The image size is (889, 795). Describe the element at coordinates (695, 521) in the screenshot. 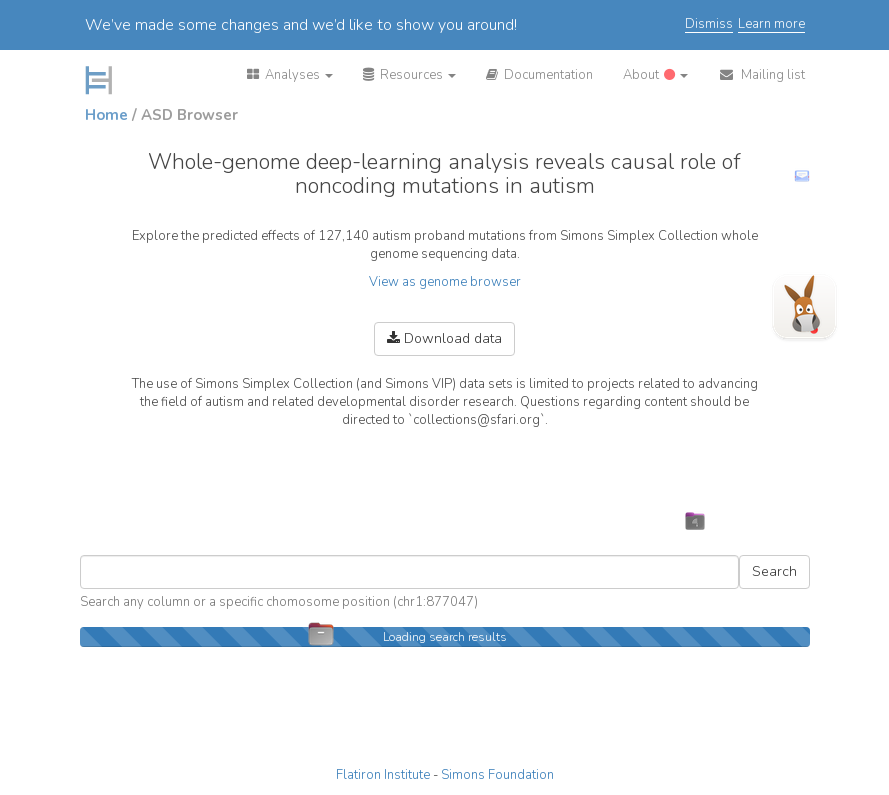

I see `open insync cloud sync folder` at that location.